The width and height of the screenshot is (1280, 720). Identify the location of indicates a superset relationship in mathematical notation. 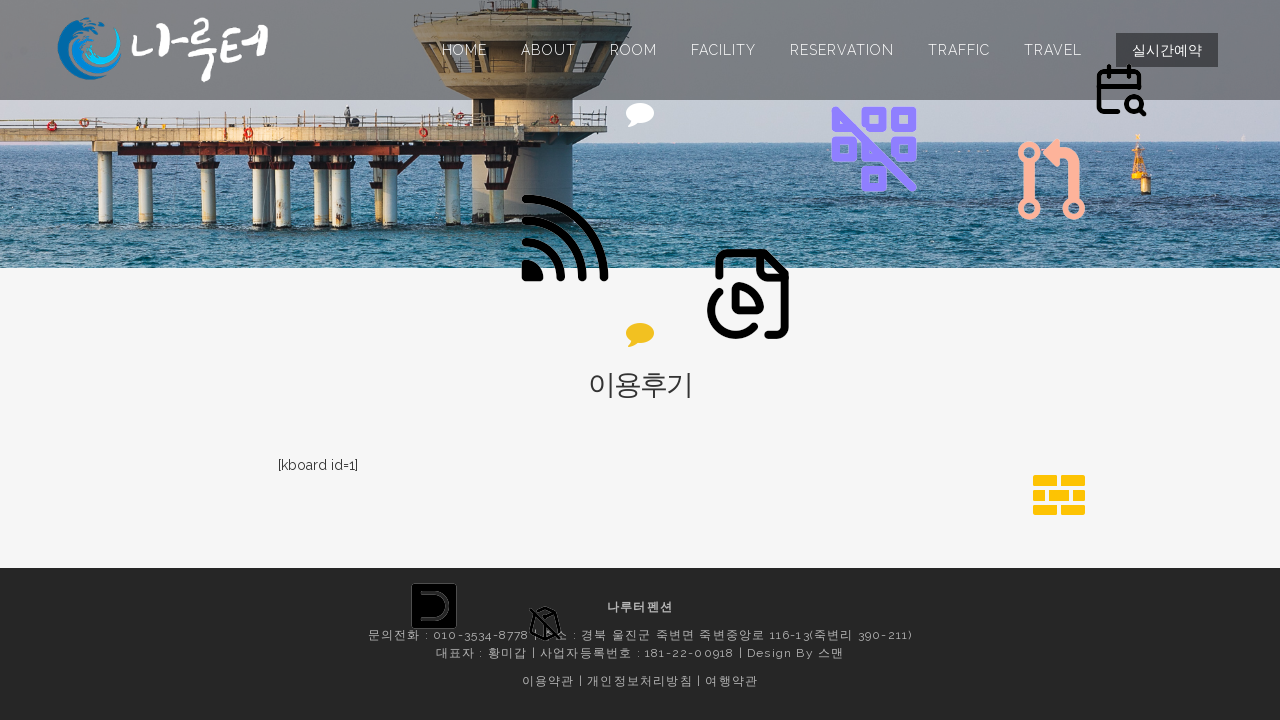
(434, 606).